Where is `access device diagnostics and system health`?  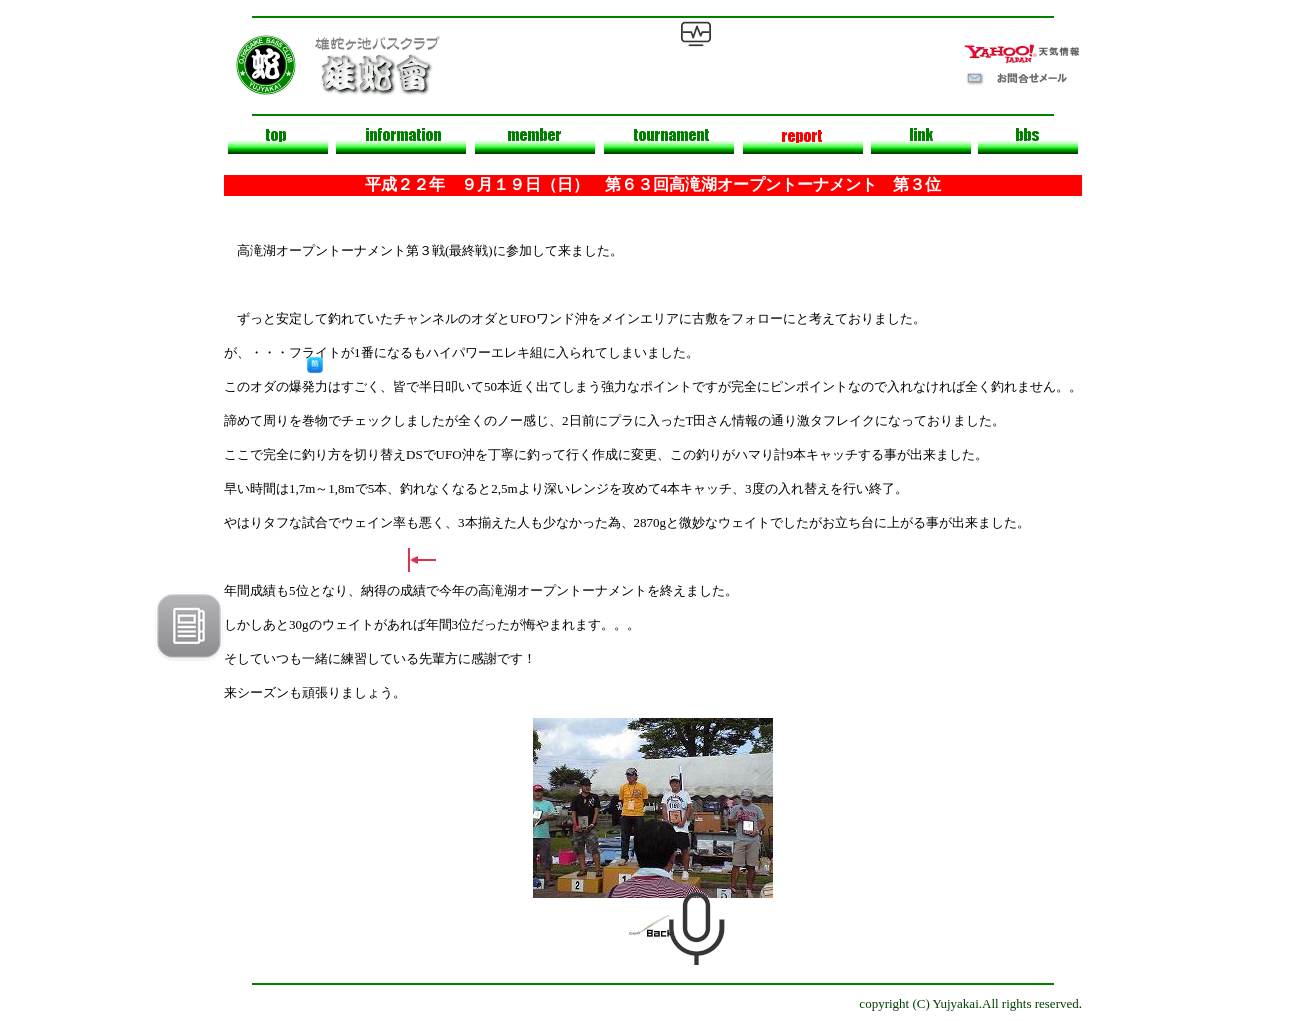
access device diagnostics and system health is located at coordinates (696, 33).